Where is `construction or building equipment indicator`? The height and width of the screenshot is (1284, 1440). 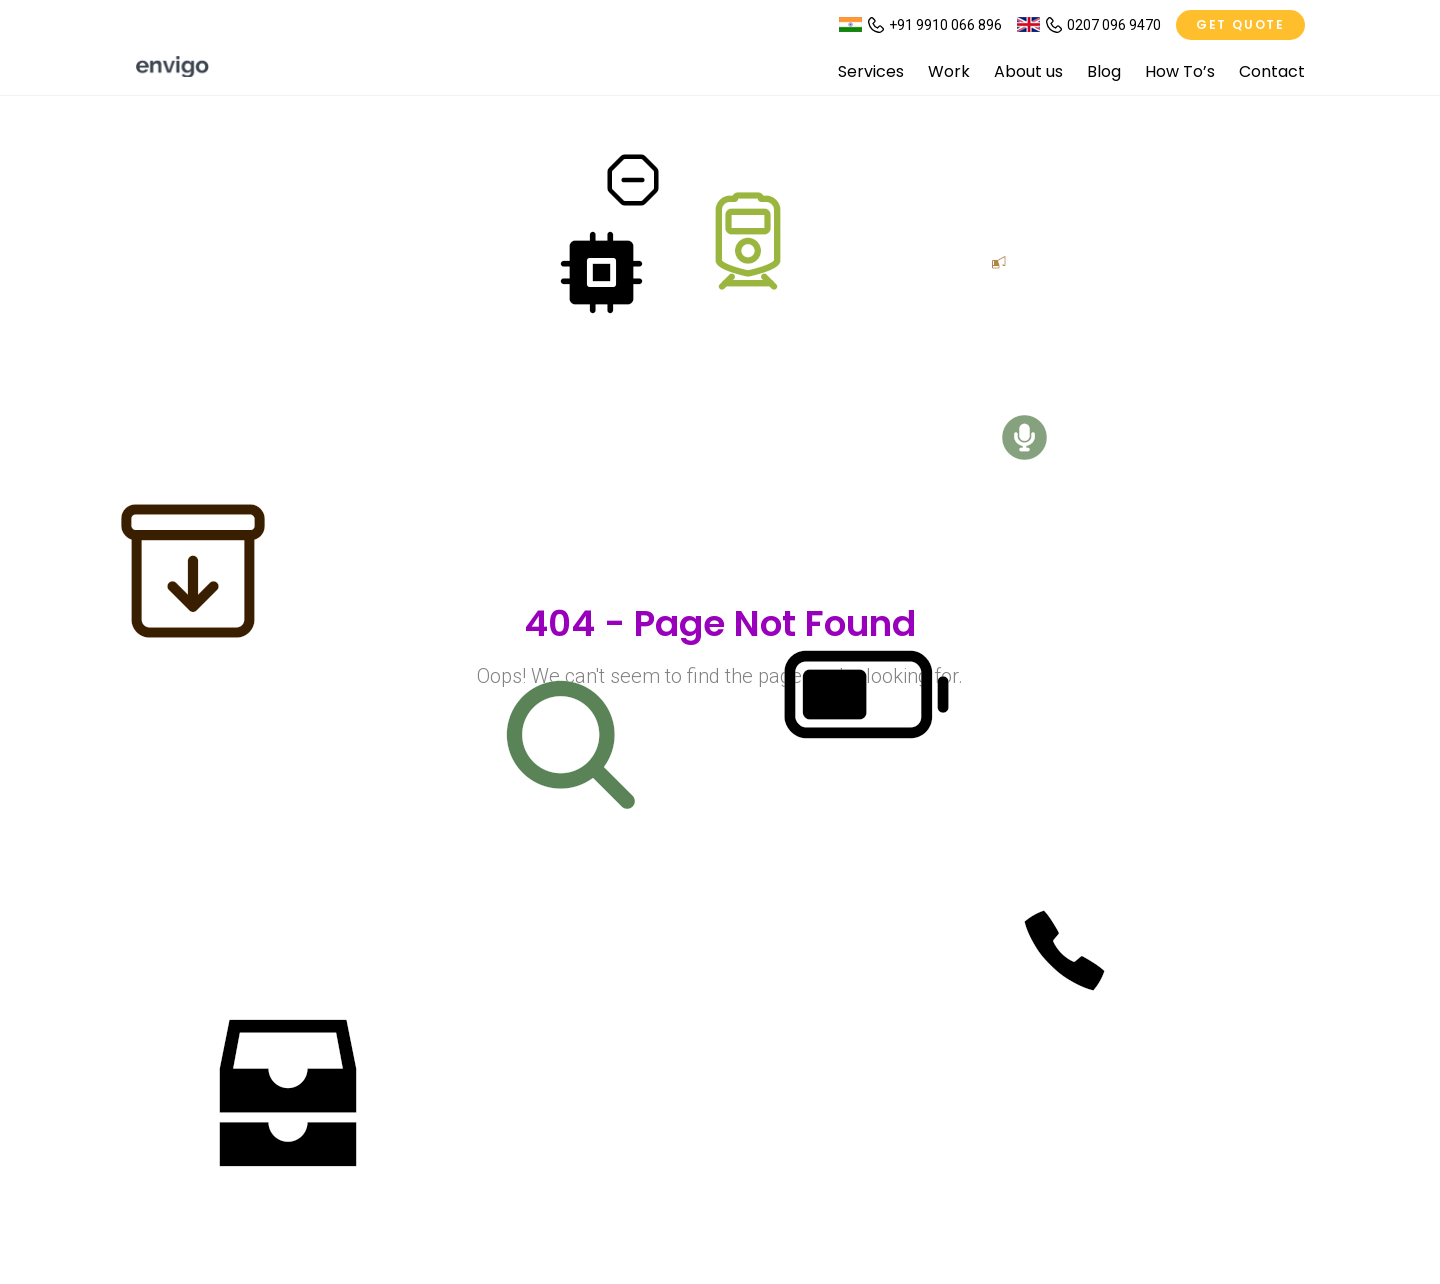 construction or building equipment indicator is located at coordinates (999, 263).